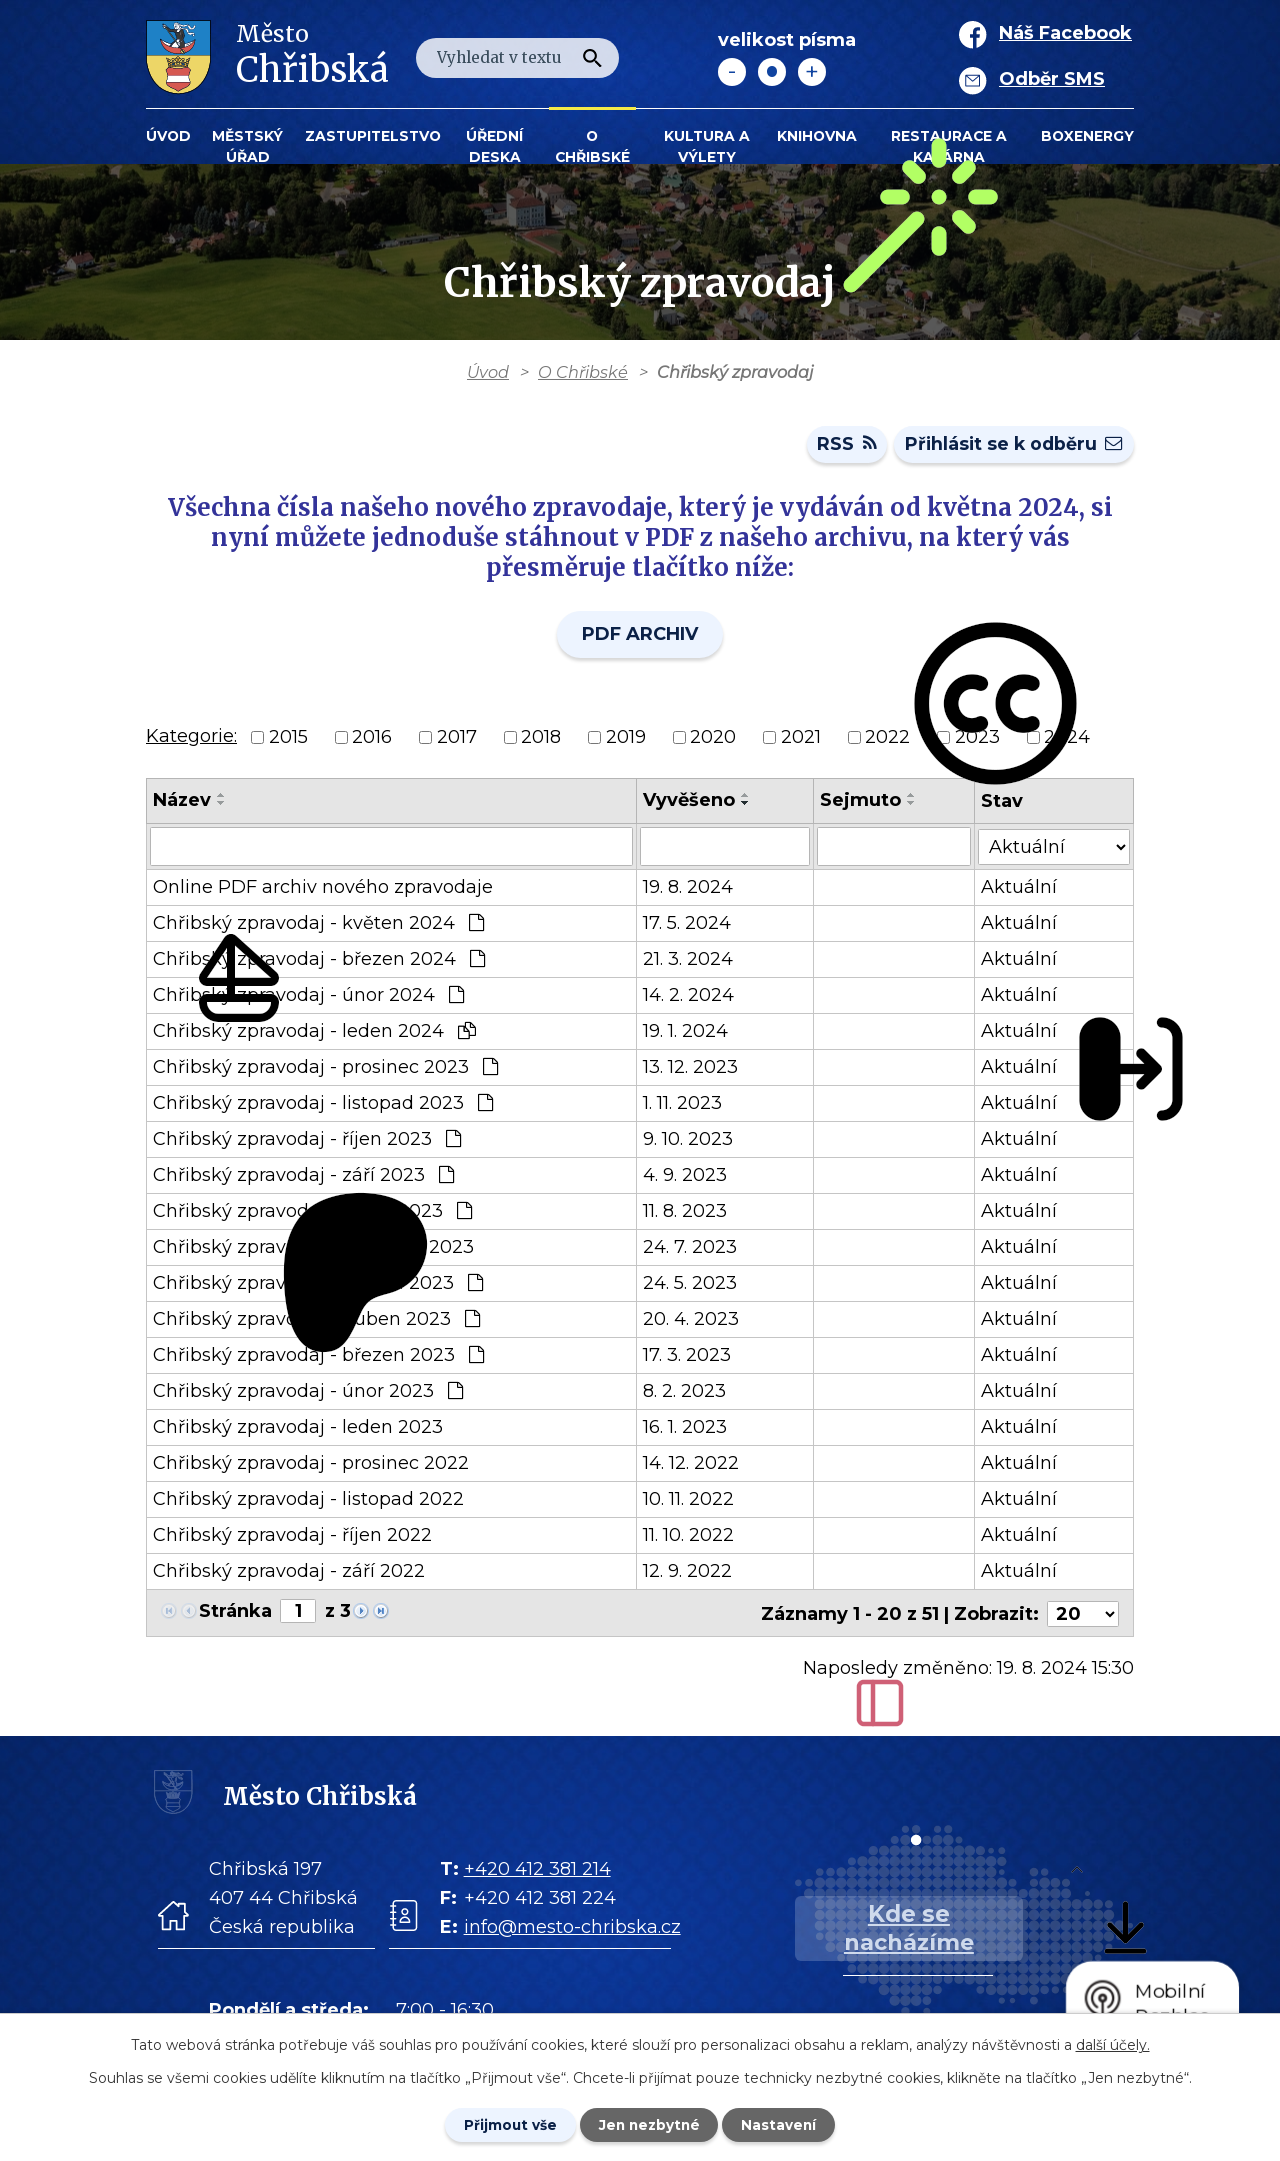 The height and width of the screenshot is (2161, 1280). Describe the element at coordinates (1131, 1069) in the screenshot. I see `move element to the right` at that location.